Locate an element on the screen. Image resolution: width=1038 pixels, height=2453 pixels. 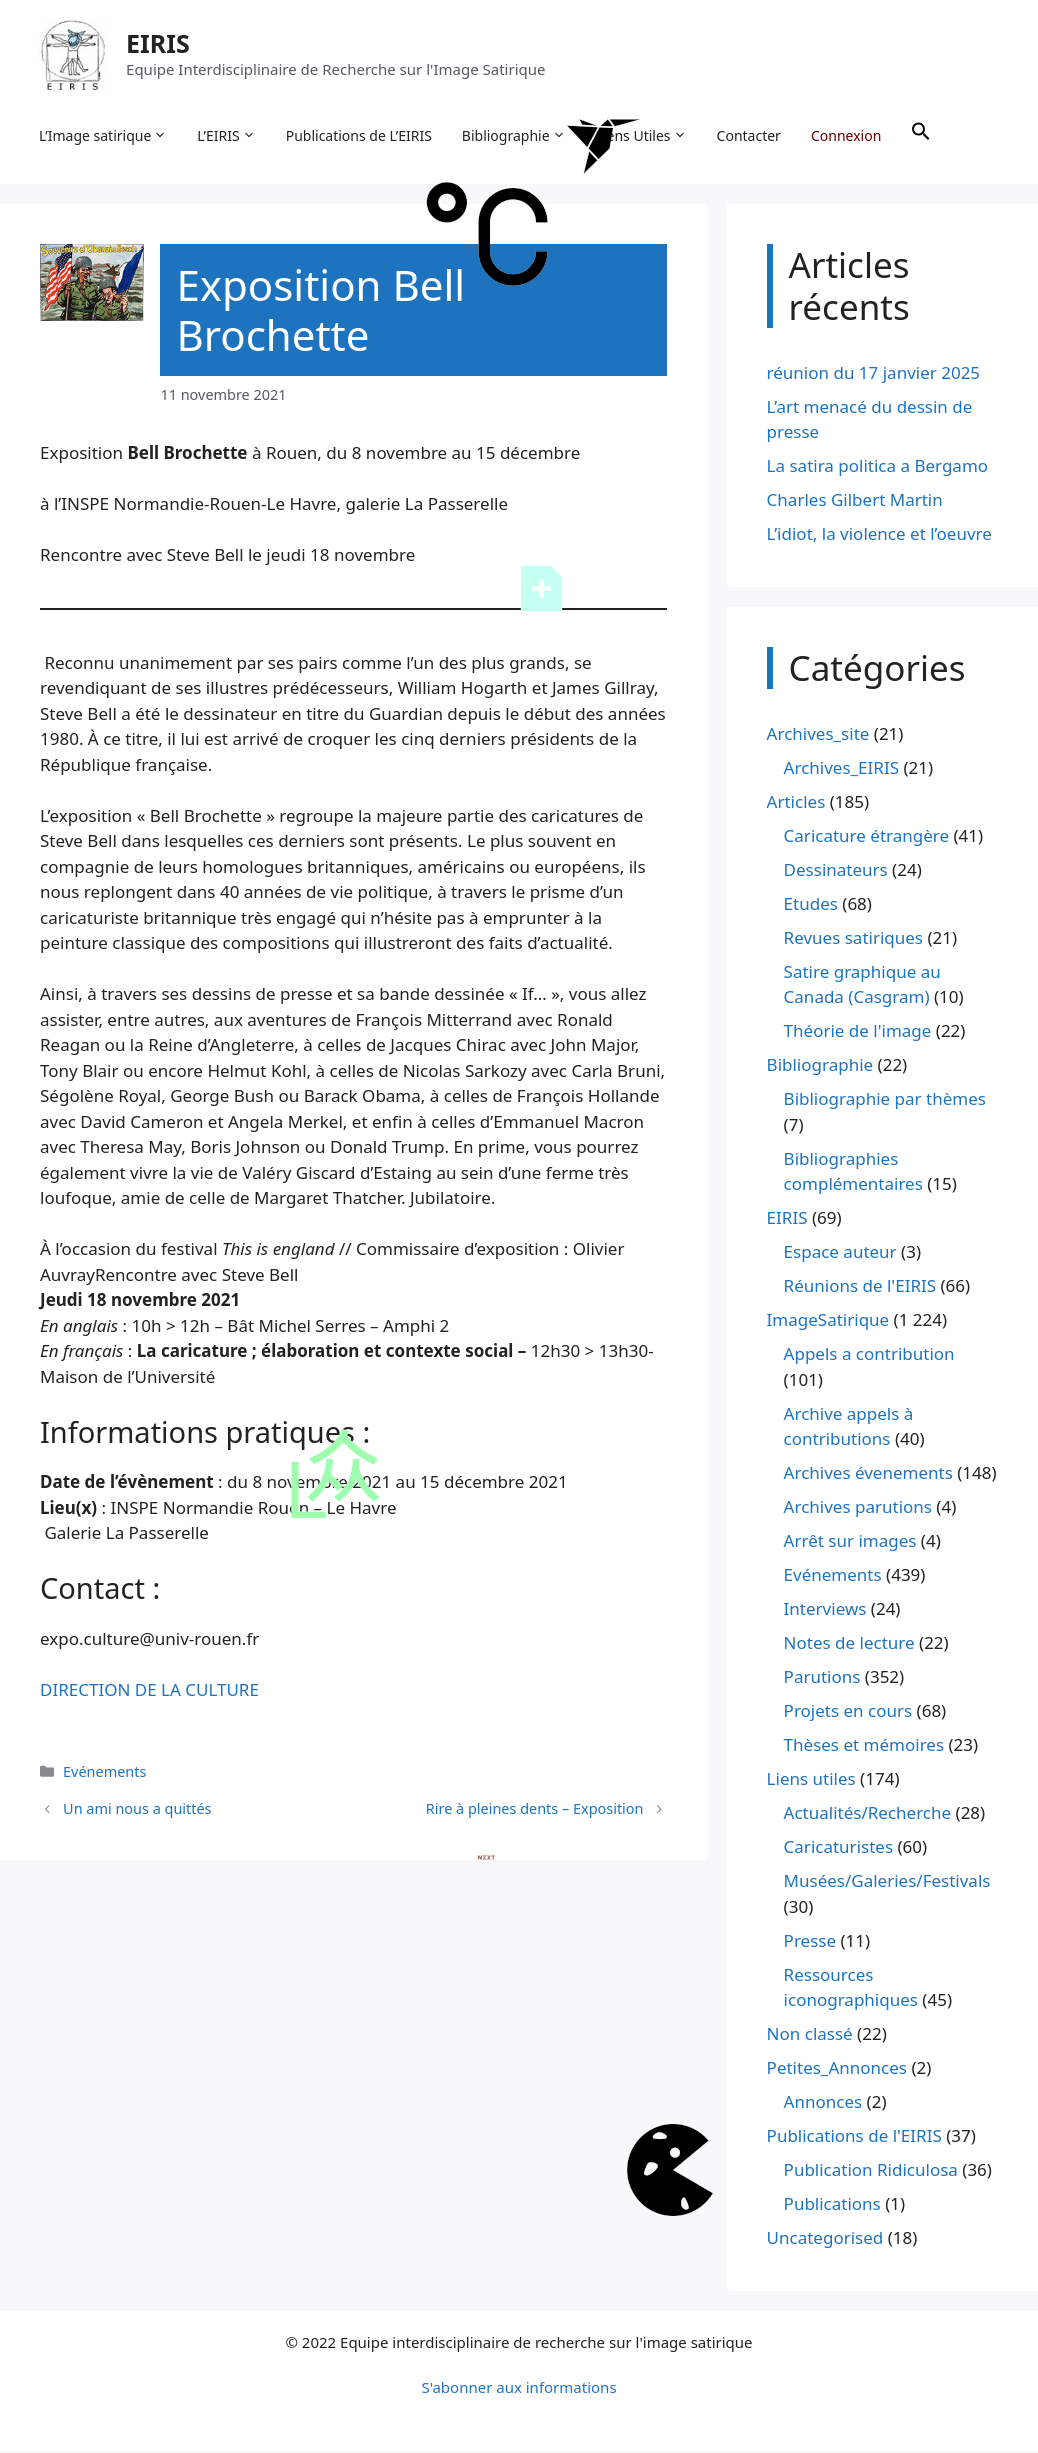
NZXT brand logo is located at coordinates (486, 1857).